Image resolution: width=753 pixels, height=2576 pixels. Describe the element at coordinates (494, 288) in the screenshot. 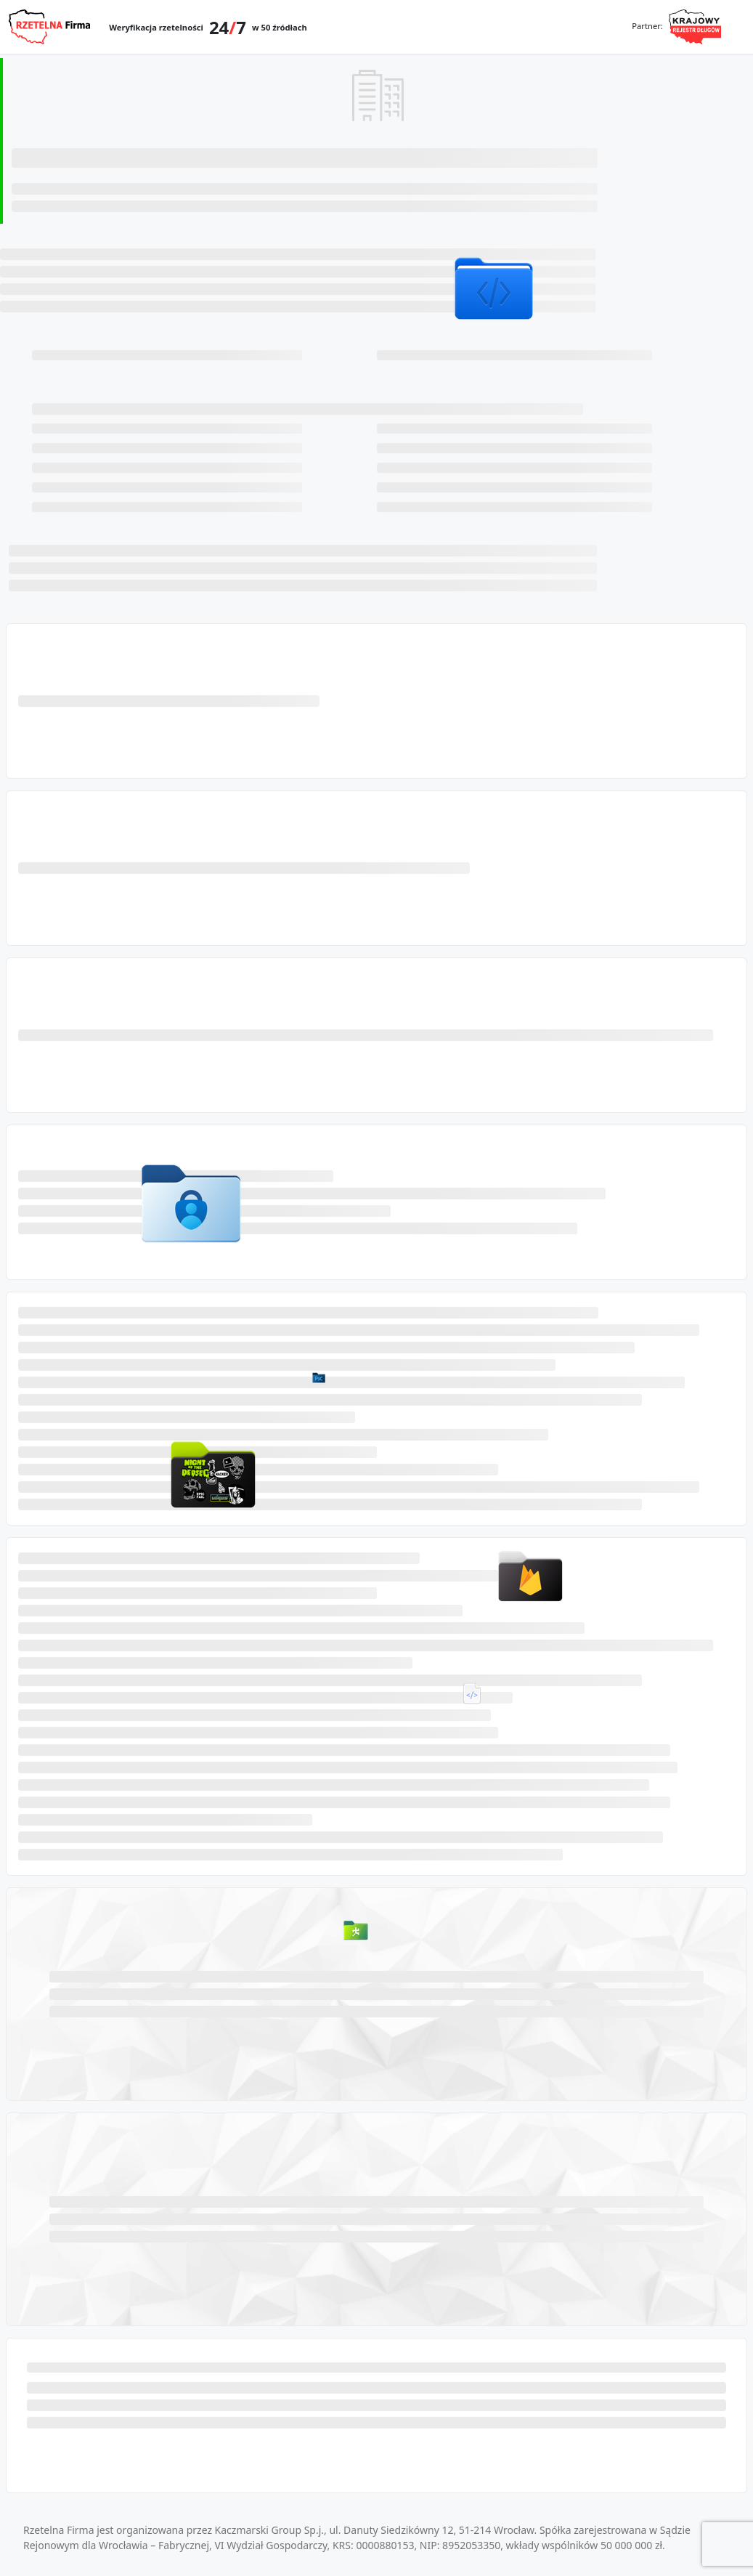

I see `open folder containing code or development files` at that location.